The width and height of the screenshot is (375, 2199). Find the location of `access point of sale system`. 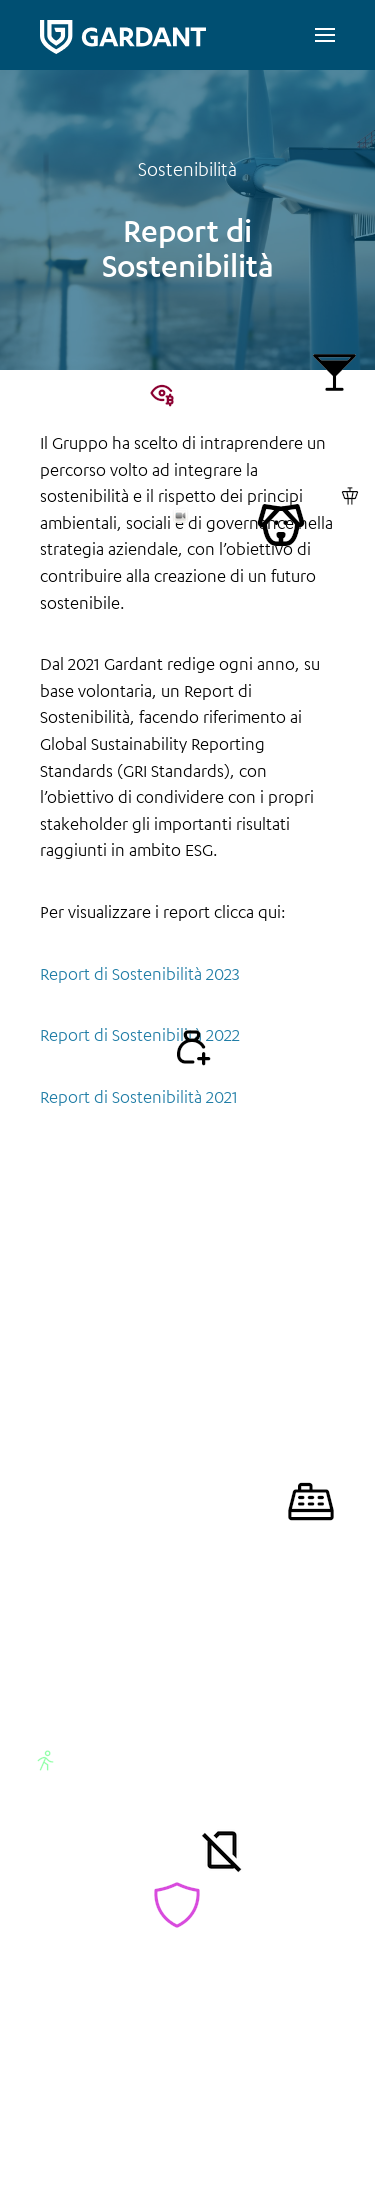

access point of sale system is located at coordinates (311, 1504).